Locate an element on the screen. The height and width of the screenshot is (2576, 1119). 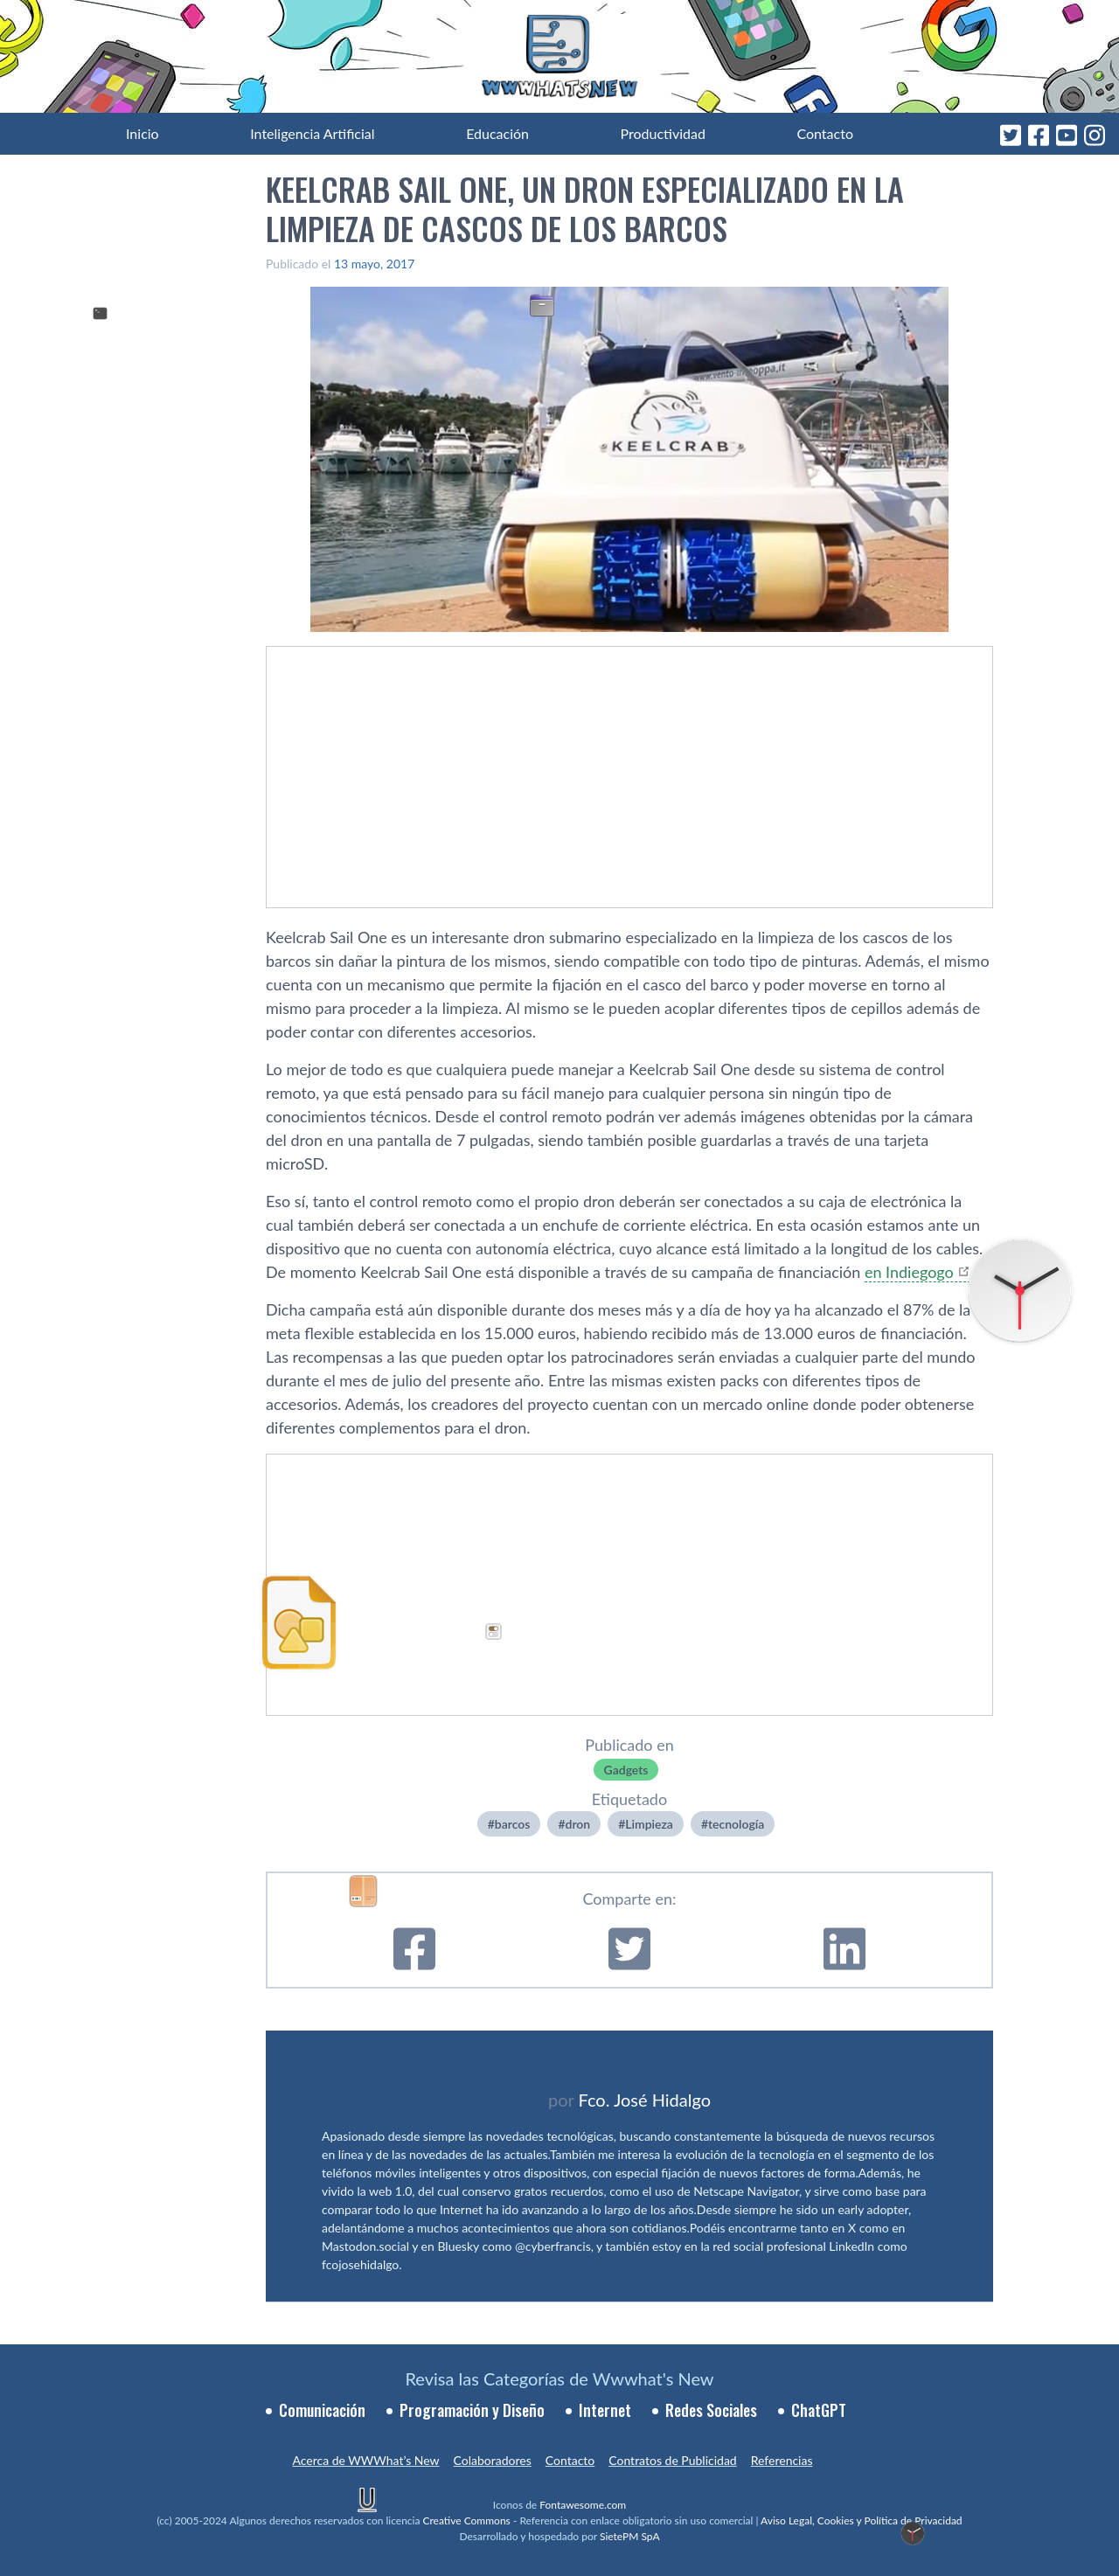
apply underline formatting to selected text is located at coordinates (367, 2500).